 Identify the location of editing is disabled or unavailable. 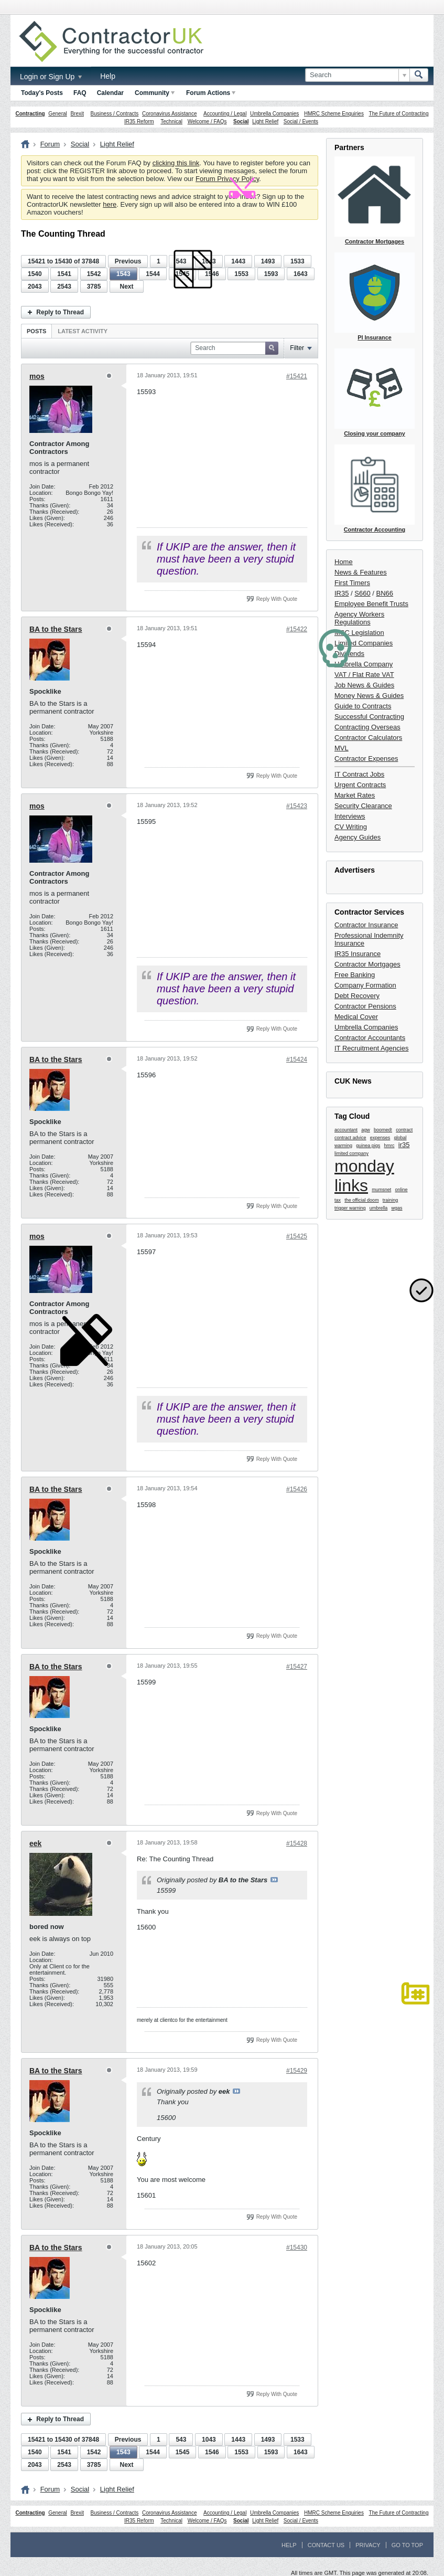
(85, 1341).